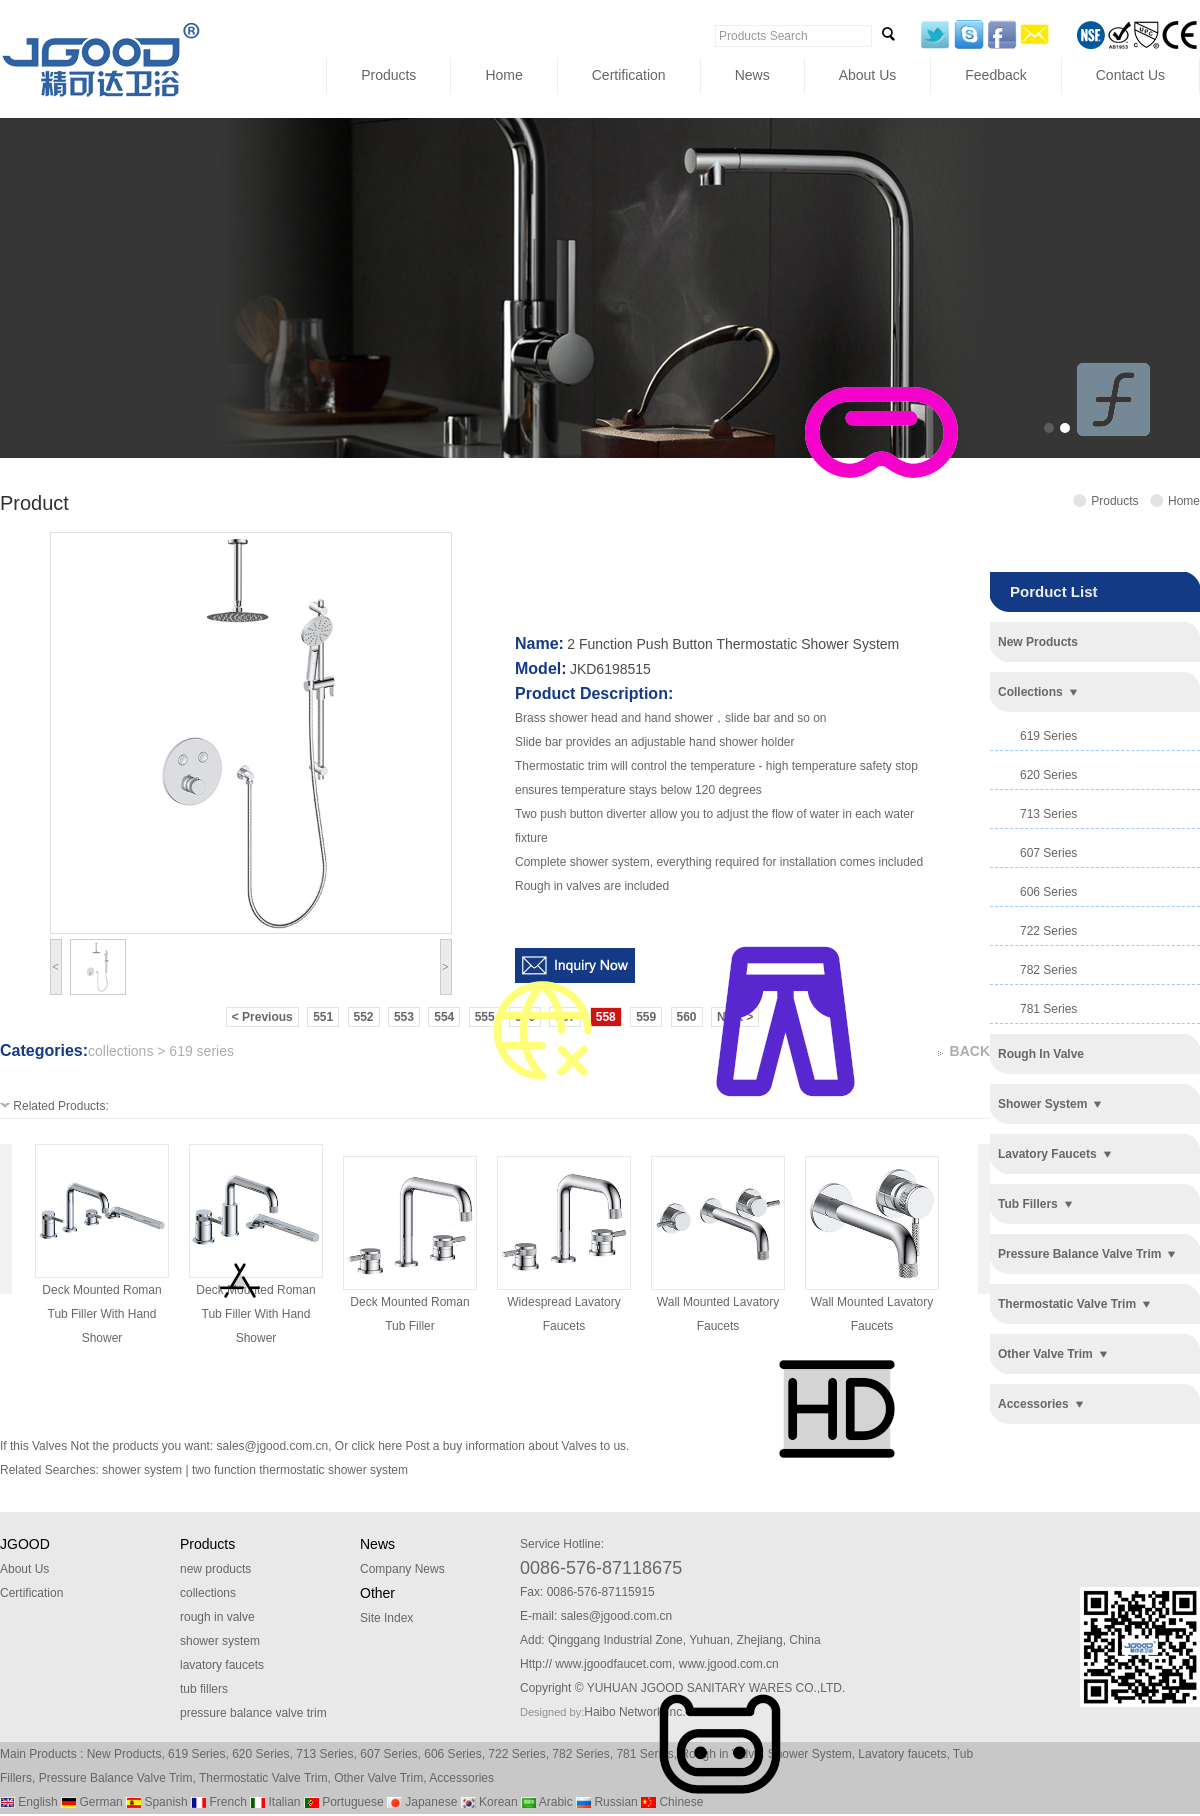 The image size is (1200, 1816). I want to click on indicates high-definition video quality, so click(837, 1409).